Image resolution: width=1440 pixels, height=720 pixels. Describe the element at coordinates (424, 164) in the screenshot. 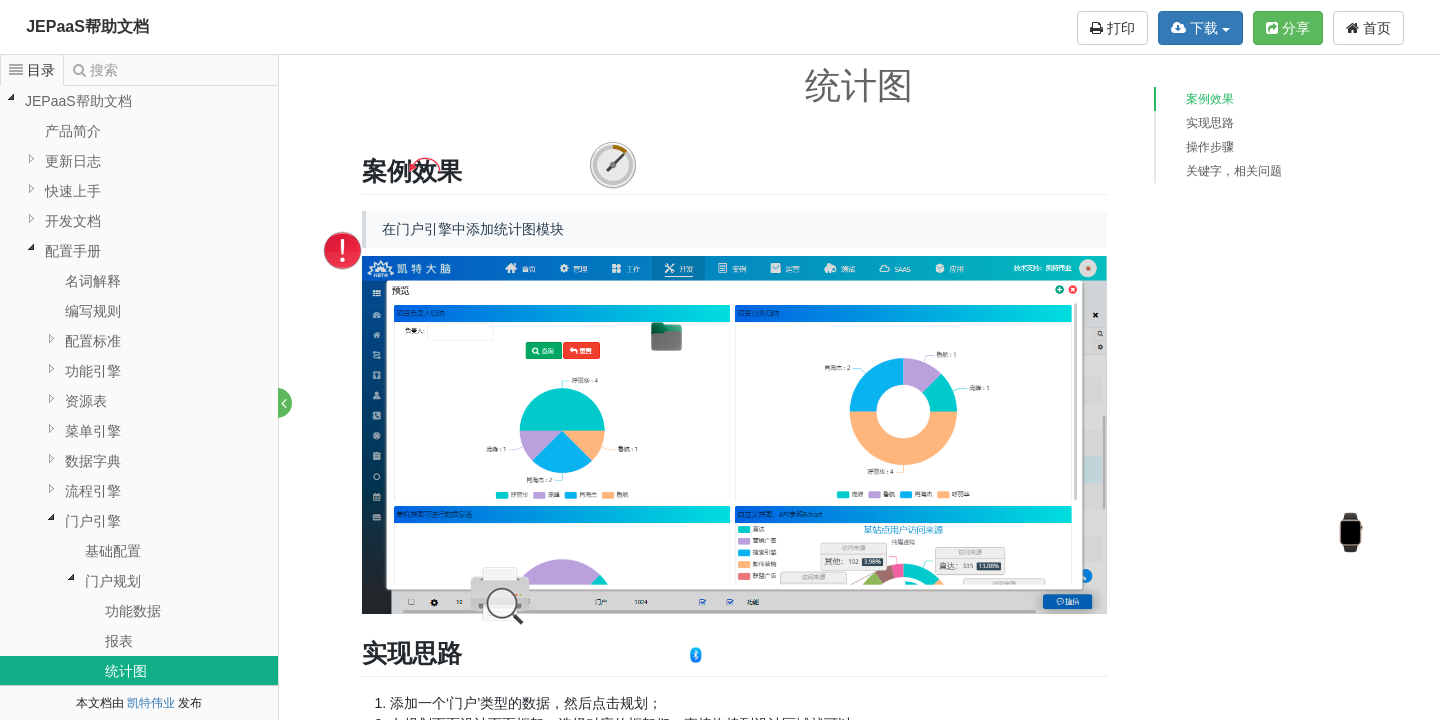

I see `undo the last action` at that location.